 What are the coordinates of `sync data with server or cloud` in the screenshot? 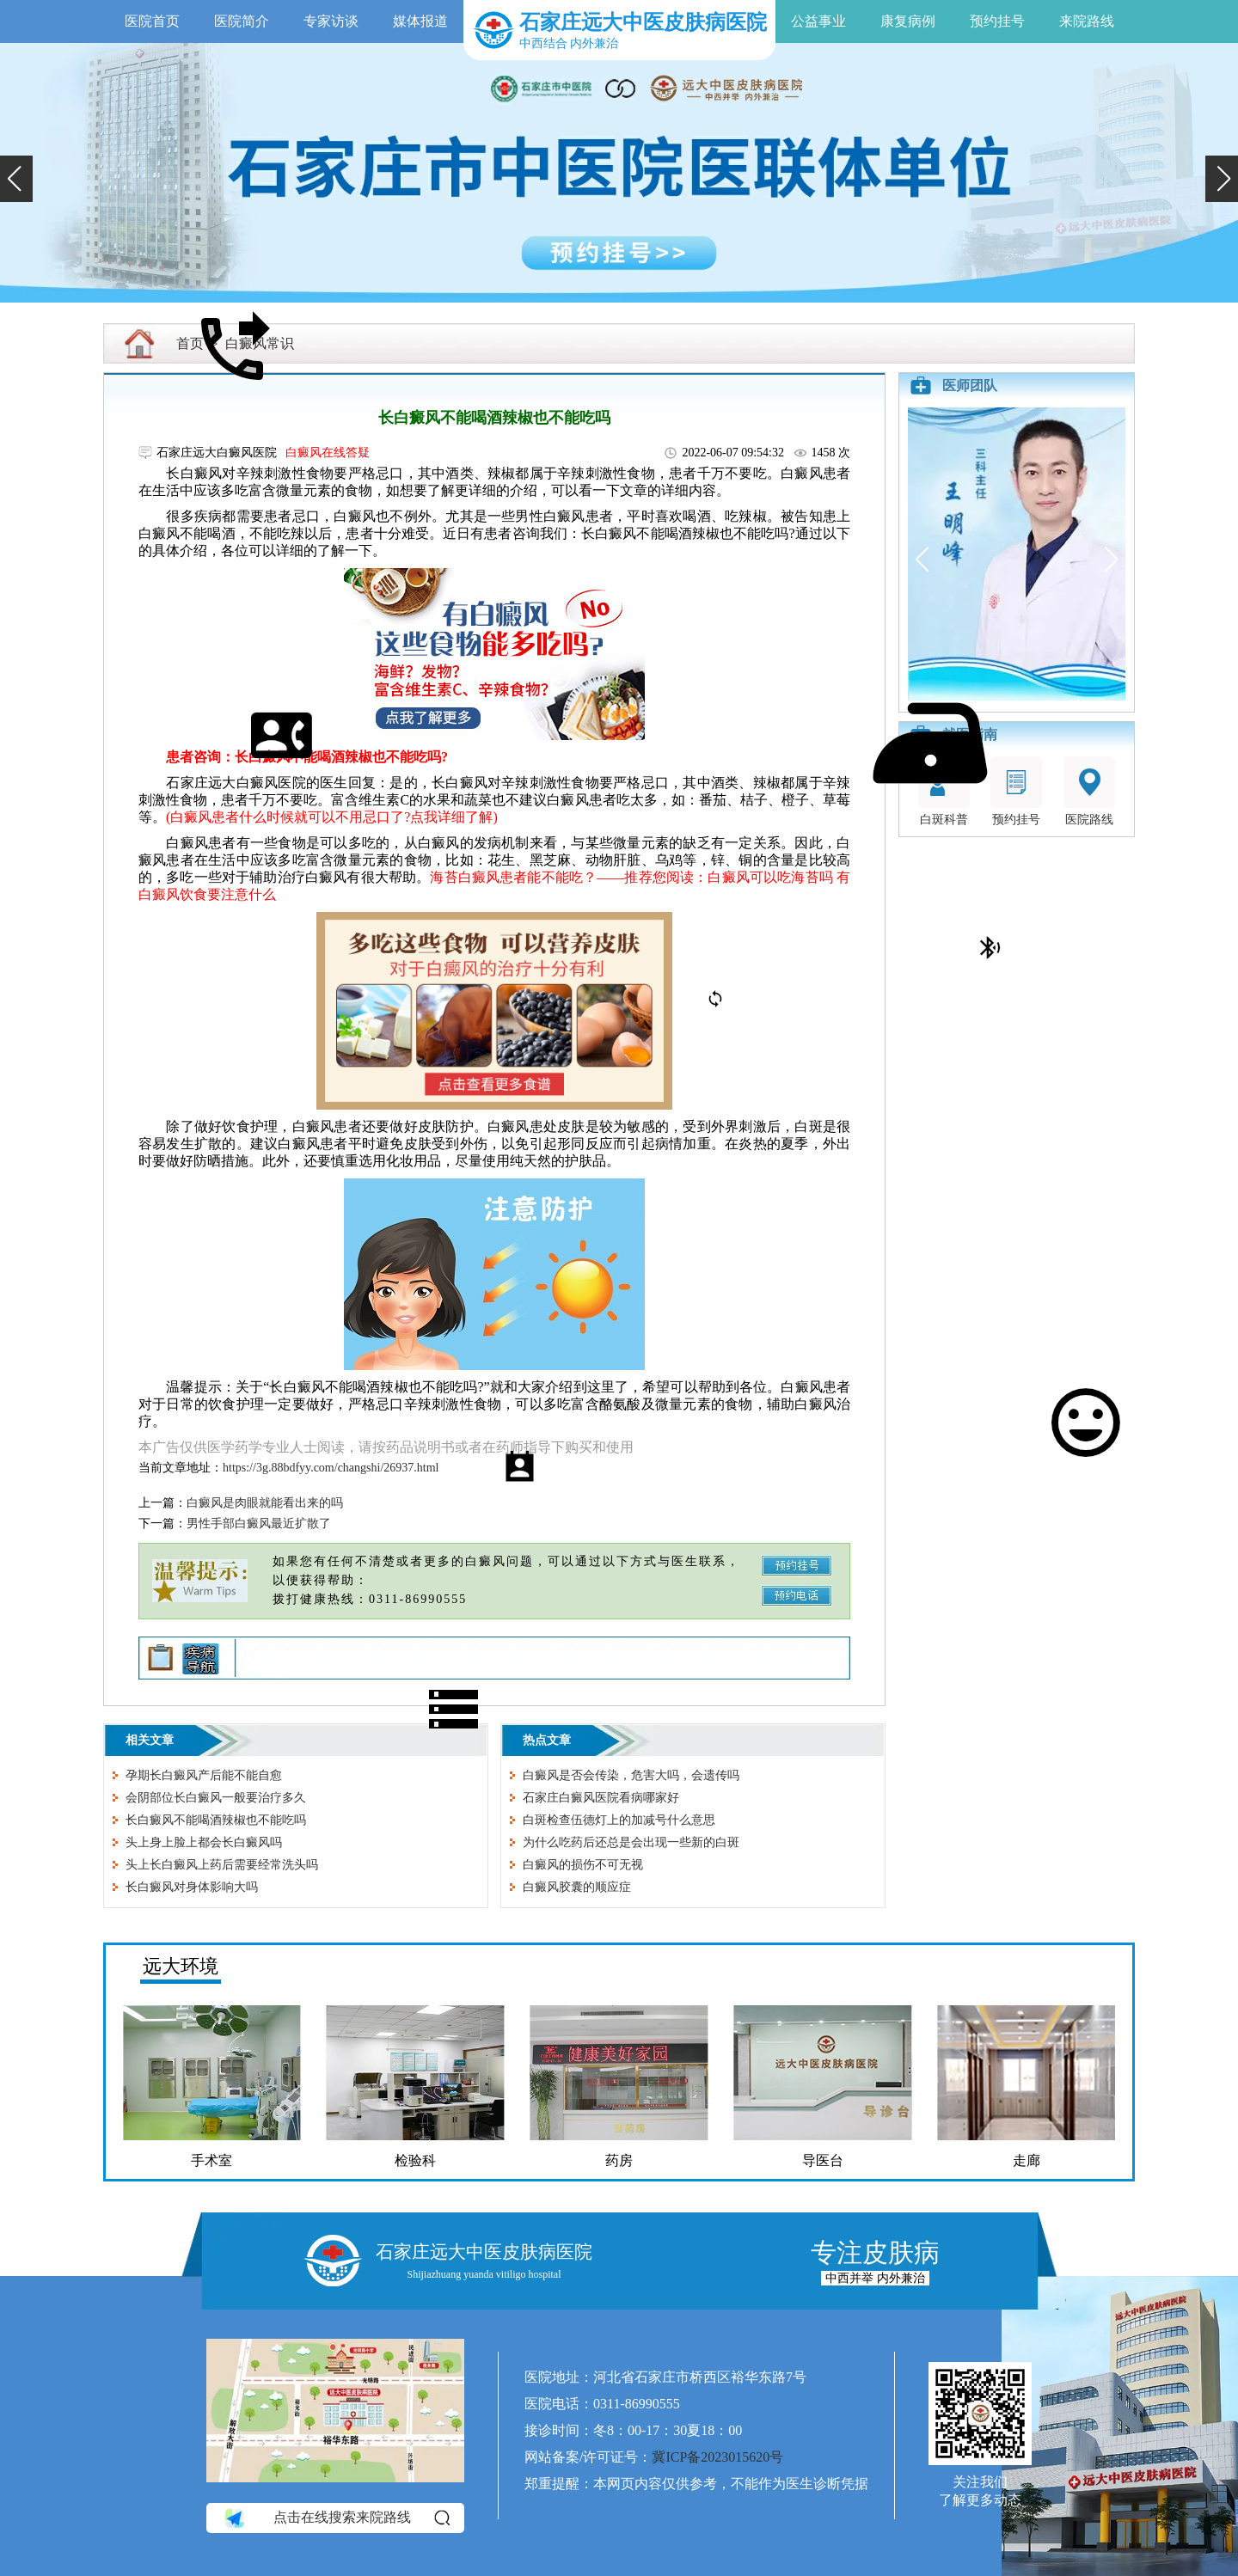 It's located at (715, 999).